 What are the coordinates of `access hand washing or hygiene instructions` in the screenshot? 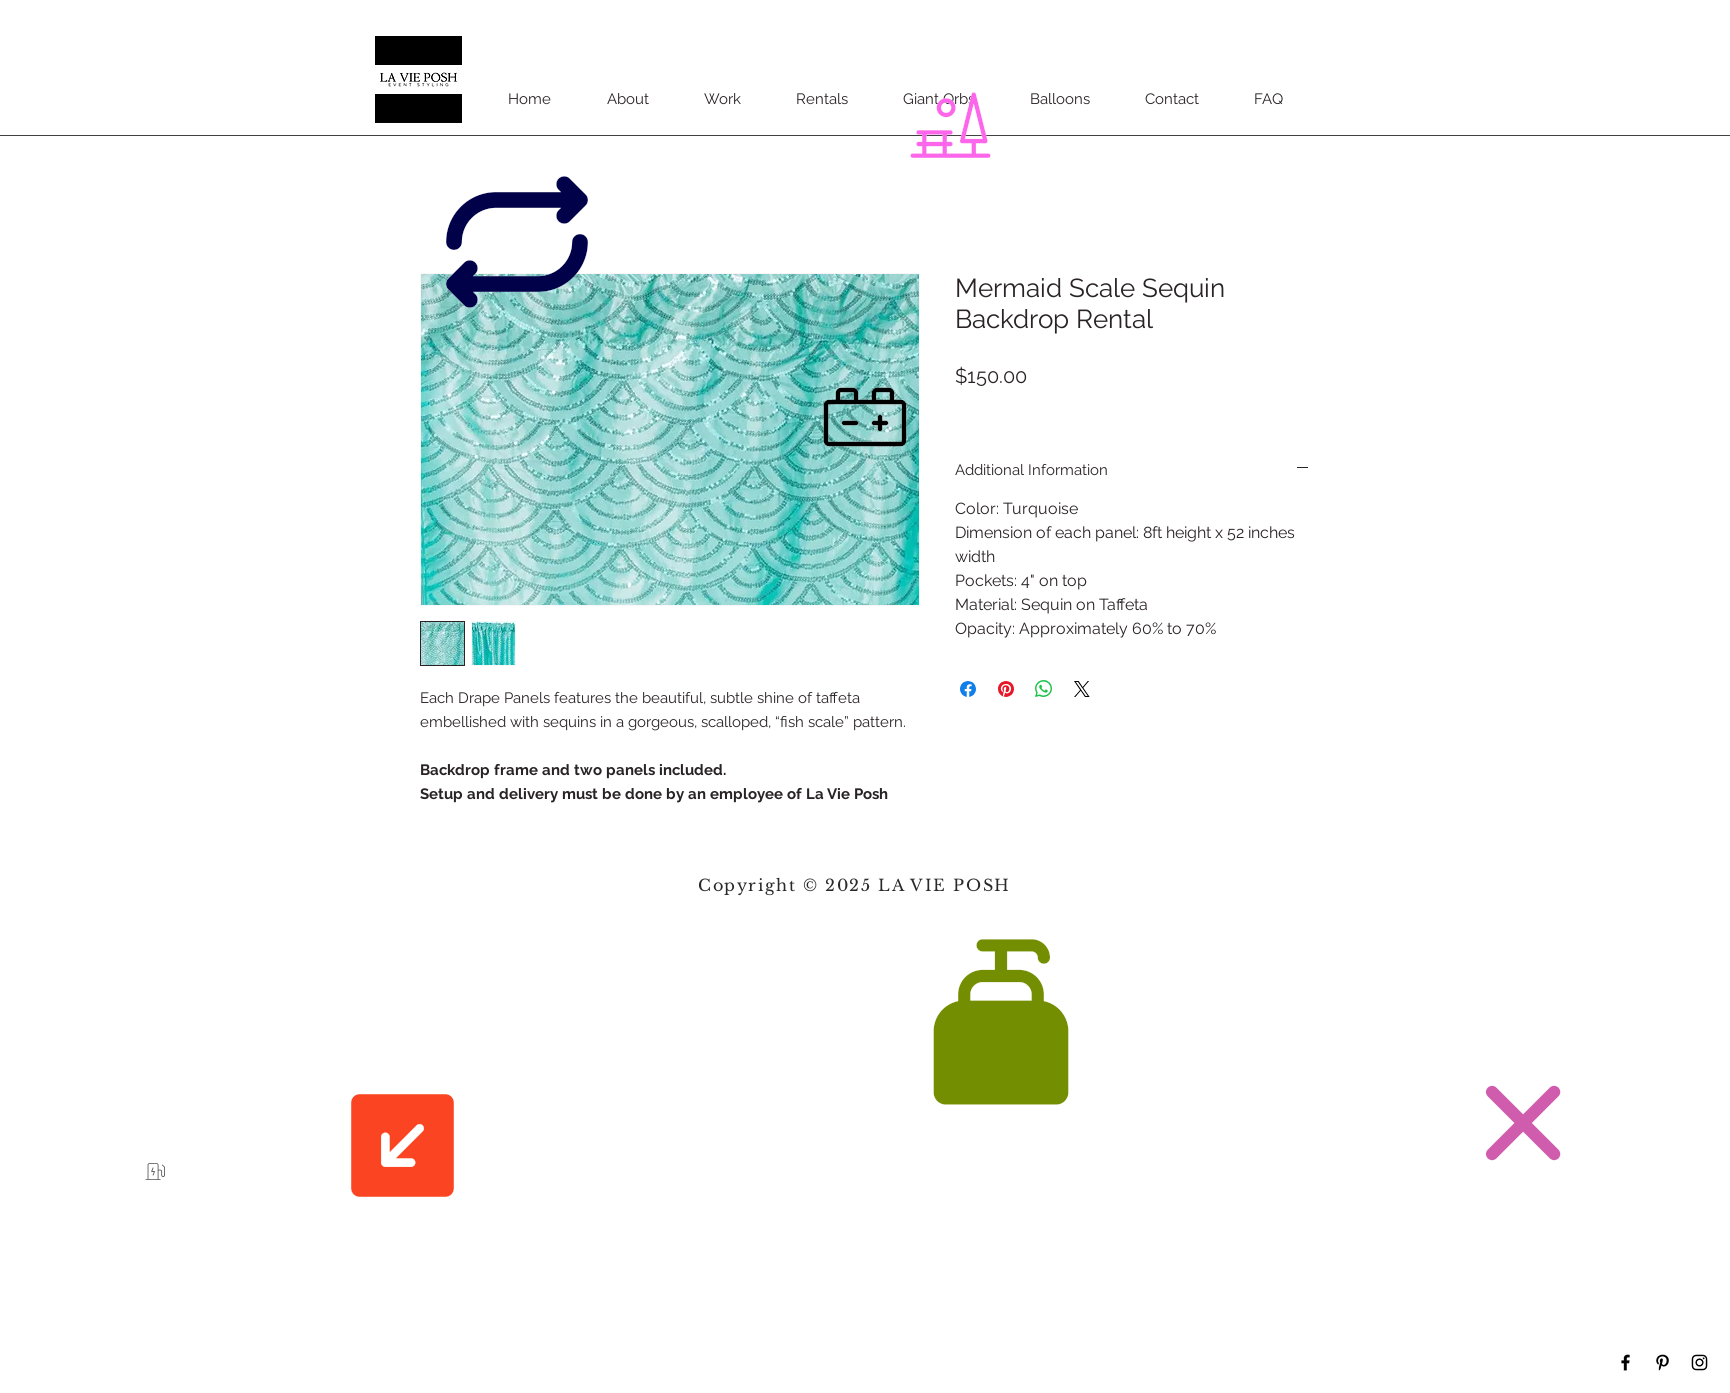 It's located at (1001, 1025).